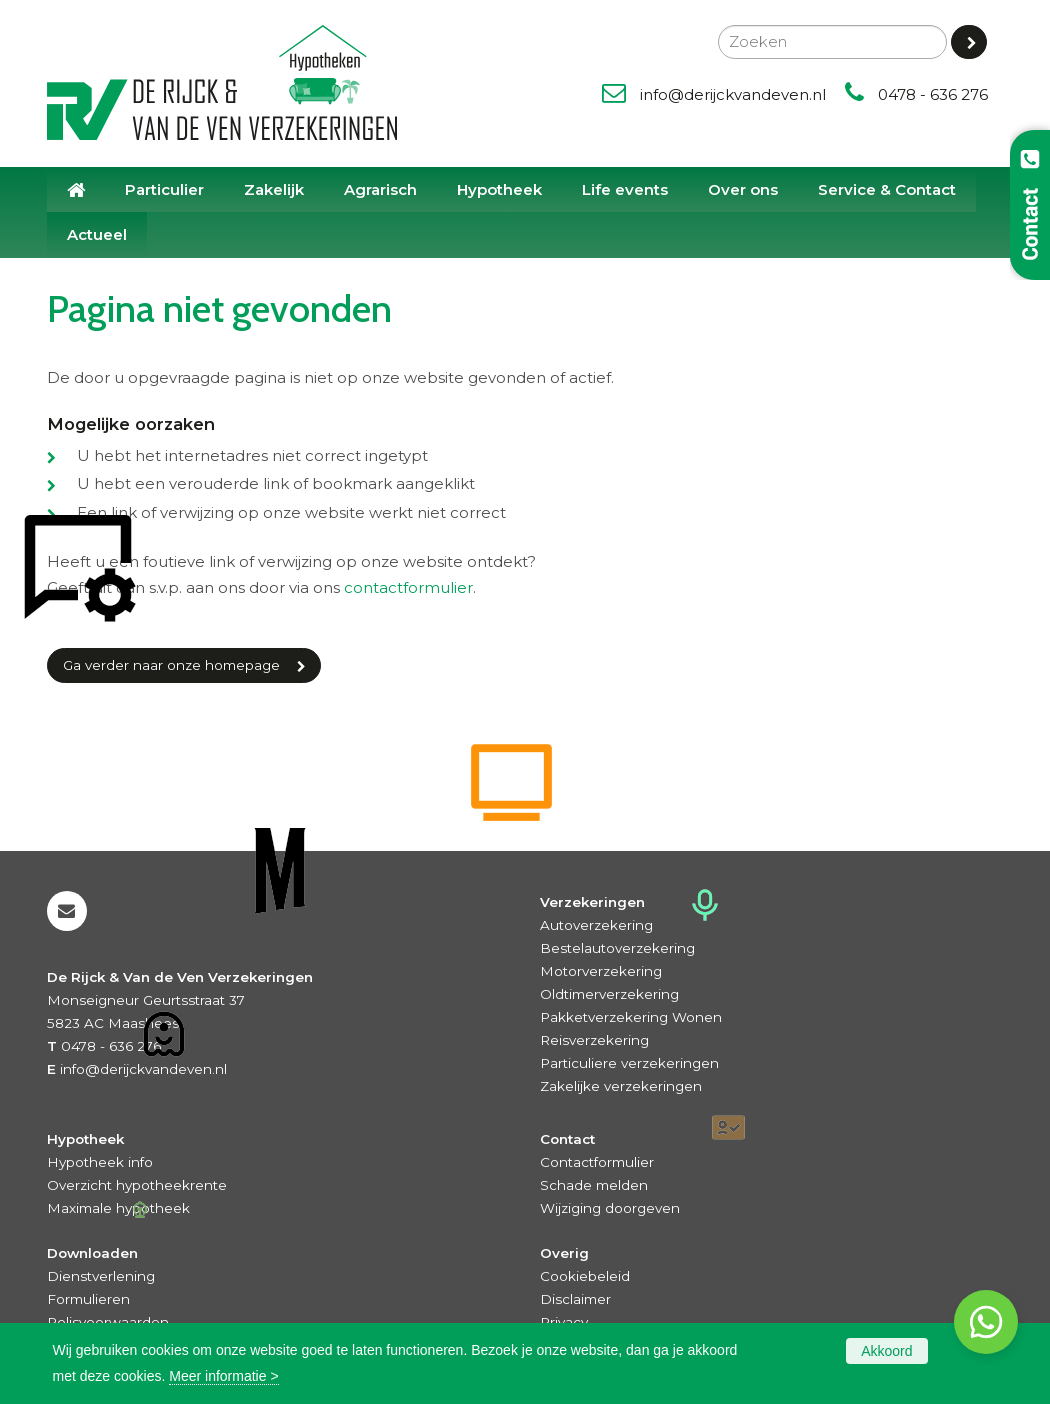 Image resolution: width=1050 pixels, height=1404 pixels. What do you see at coordinates (140, 1210) in the screenshot?
I see `china railway logo` at bounding box center [140, 1210].